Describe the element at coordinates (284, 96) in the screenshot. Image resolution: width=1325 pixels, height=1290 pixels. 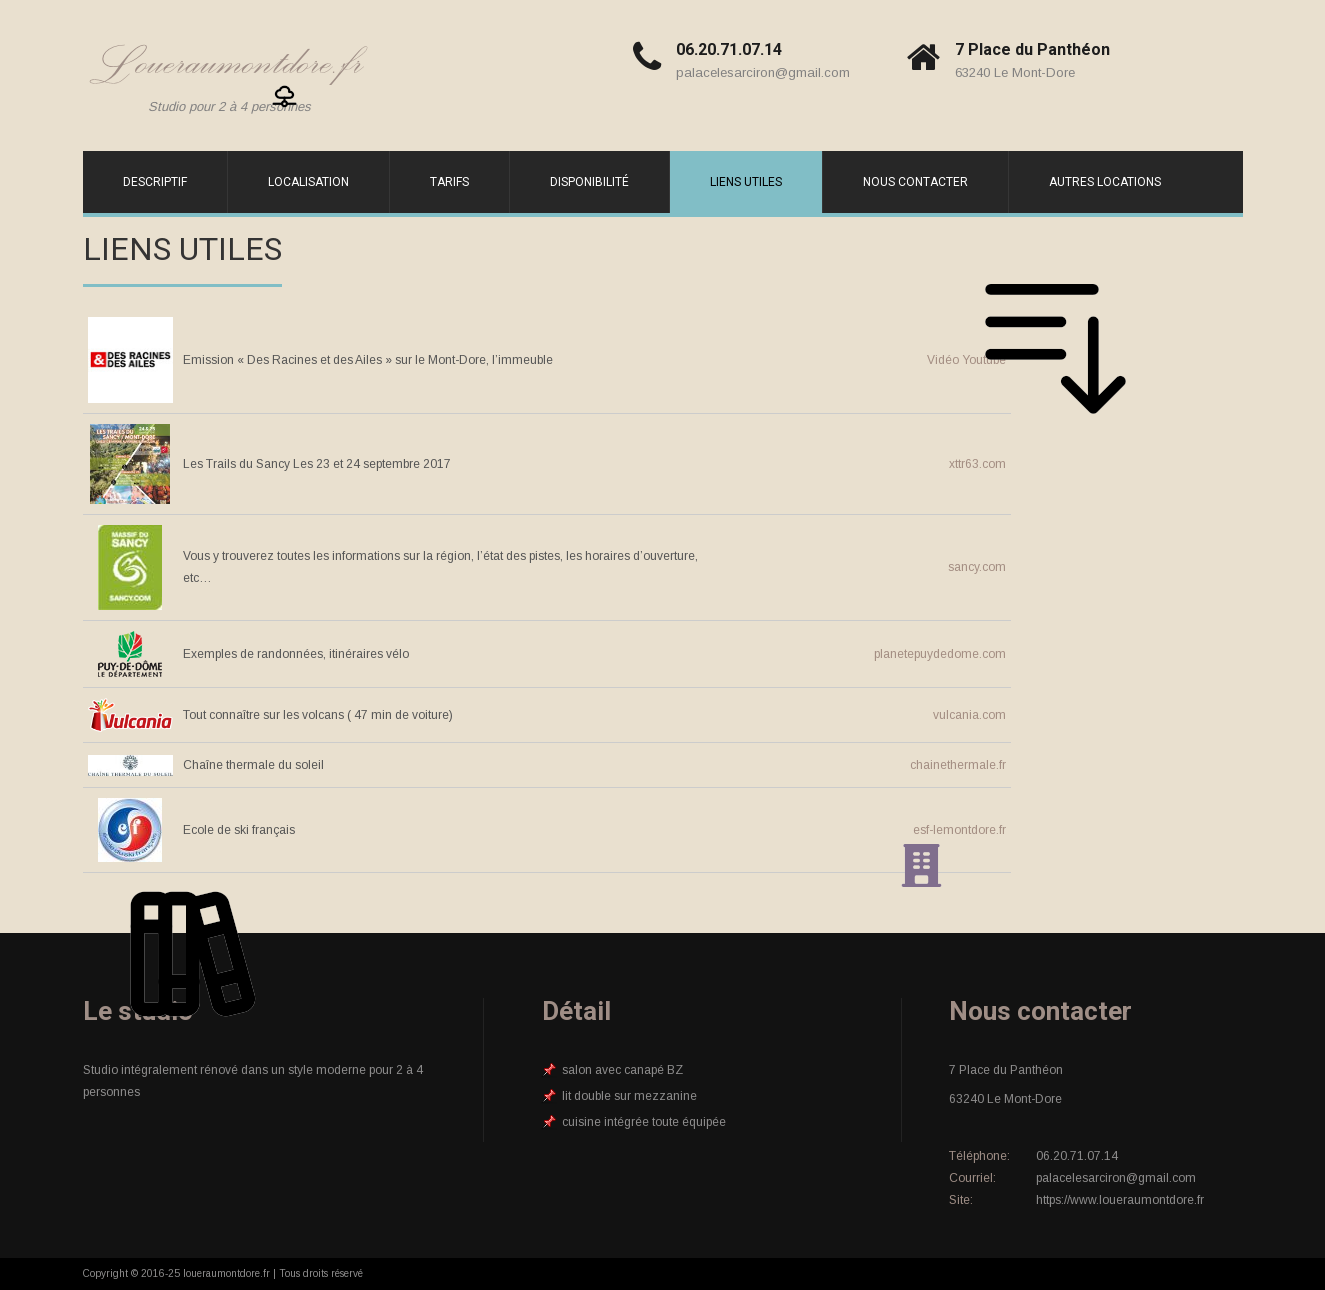
I see `cloud data sync or connection status` at that location.